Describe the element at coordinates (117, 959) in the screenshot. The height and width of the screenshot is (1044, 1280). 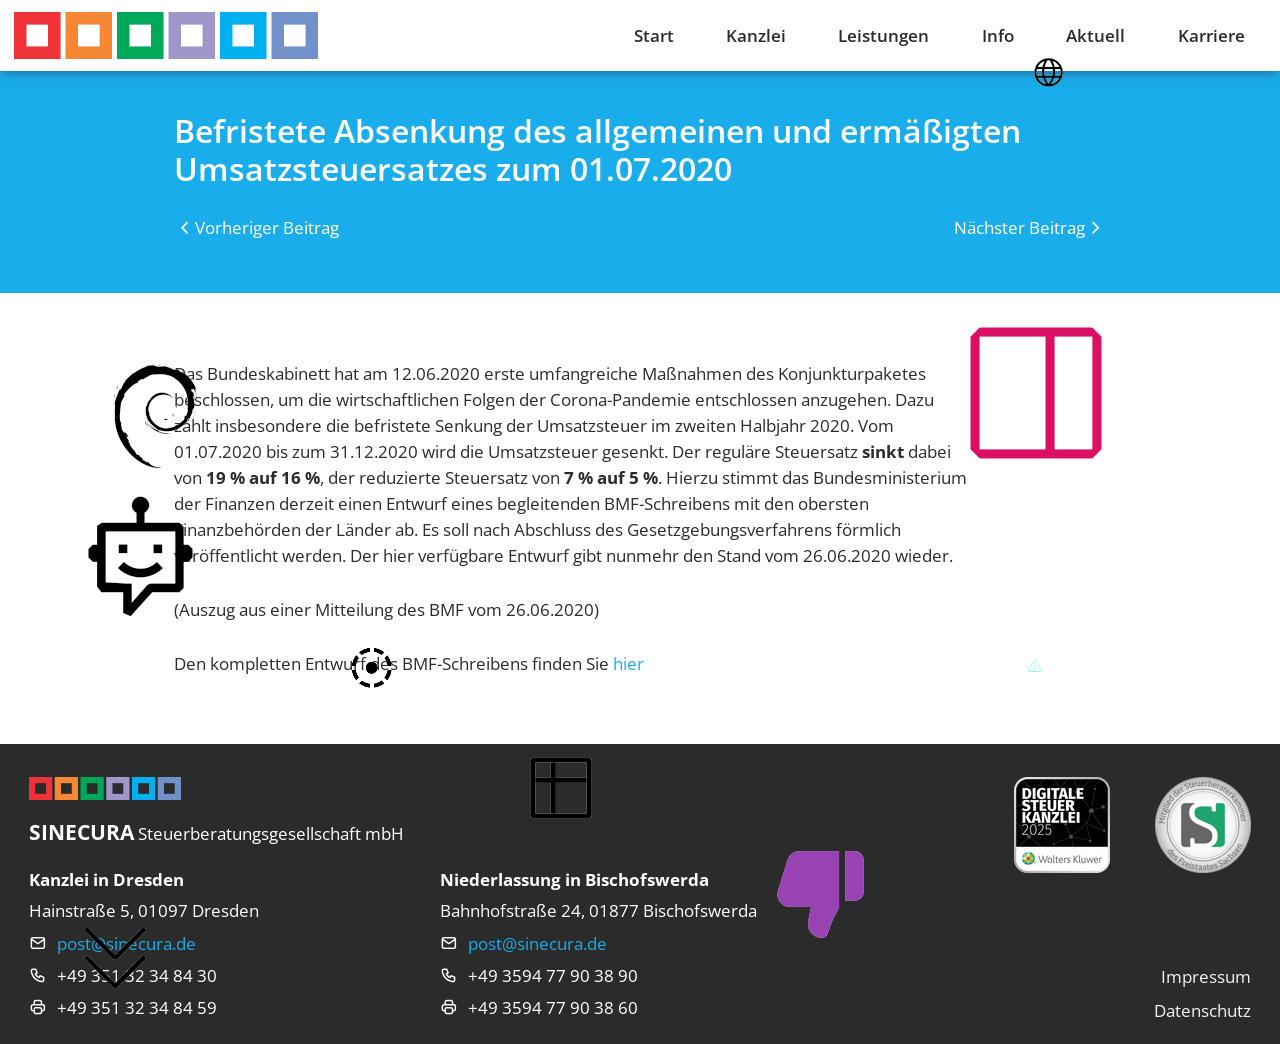
I see `expand collapsed content below` at that location.